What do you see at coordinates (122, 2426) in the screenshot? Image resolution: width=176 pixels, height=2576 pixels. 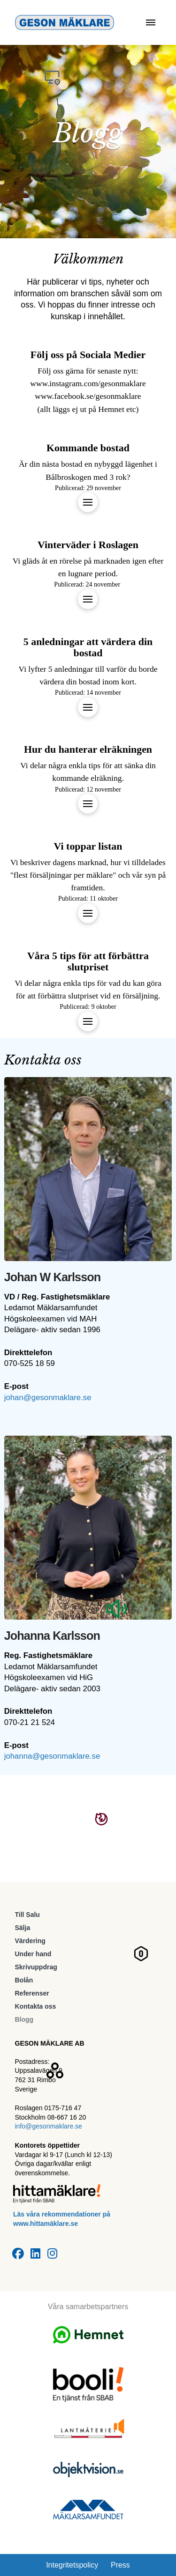 I see `speaker with no volume output` at bounding box center [122, 2426].